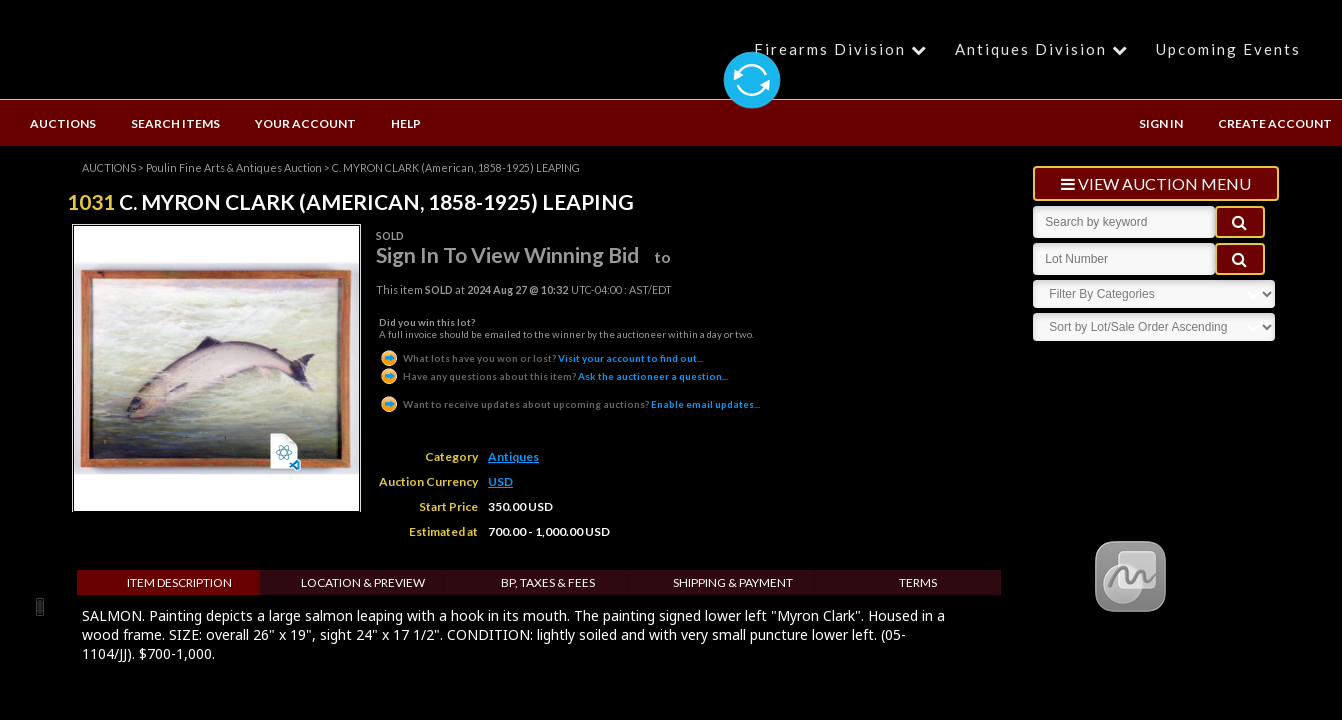 The image size is (1342, 720). What do you see at coordinates (1130, 576) in the screenshot?
I see `open freeform app for brainstorming and sketching` at bounding box center [1130, 576].